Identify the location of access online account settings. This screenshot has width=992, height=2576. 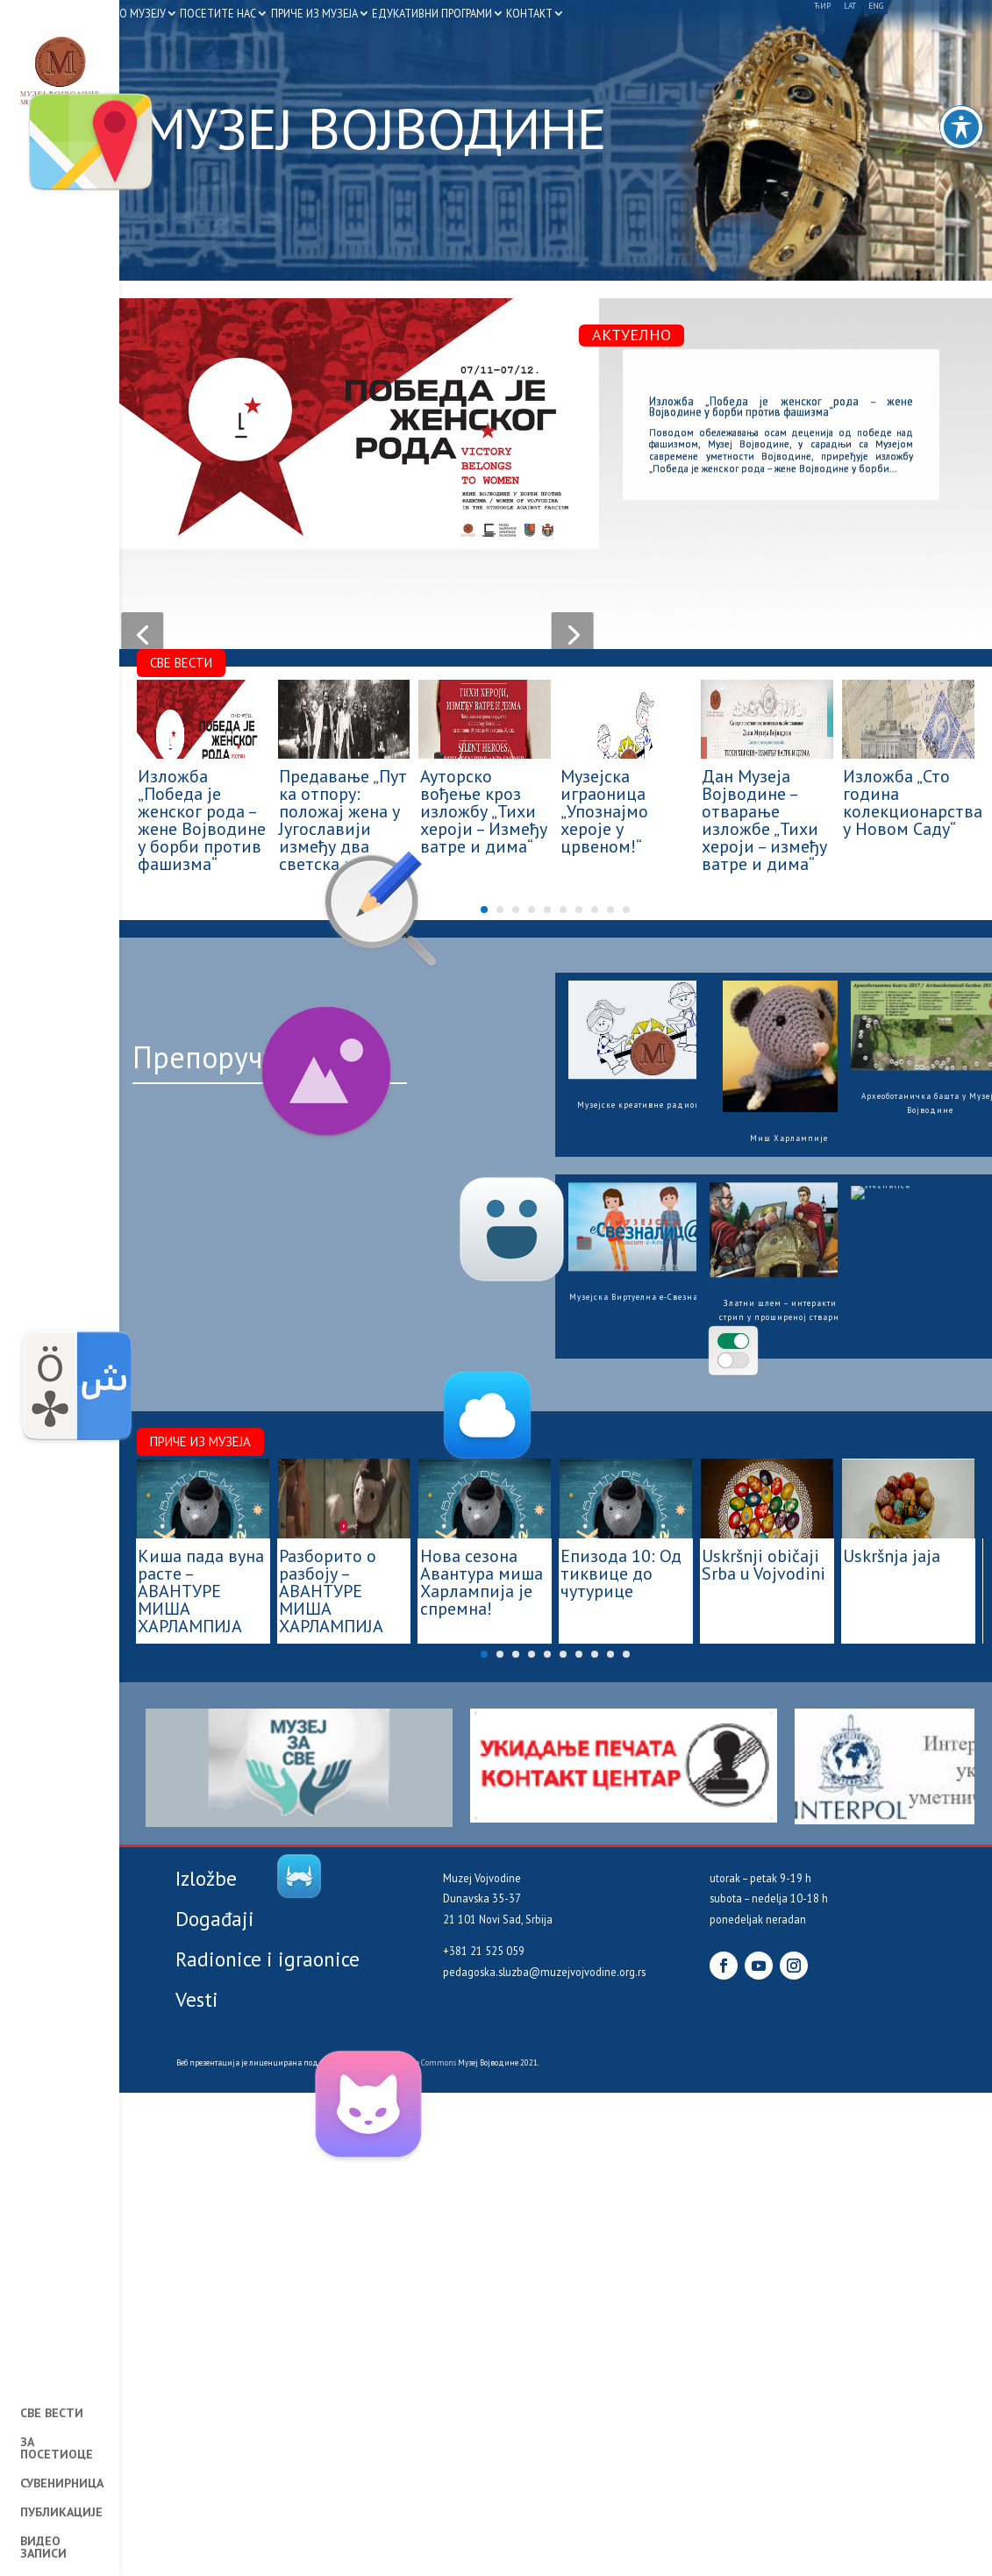
(487, 1415).